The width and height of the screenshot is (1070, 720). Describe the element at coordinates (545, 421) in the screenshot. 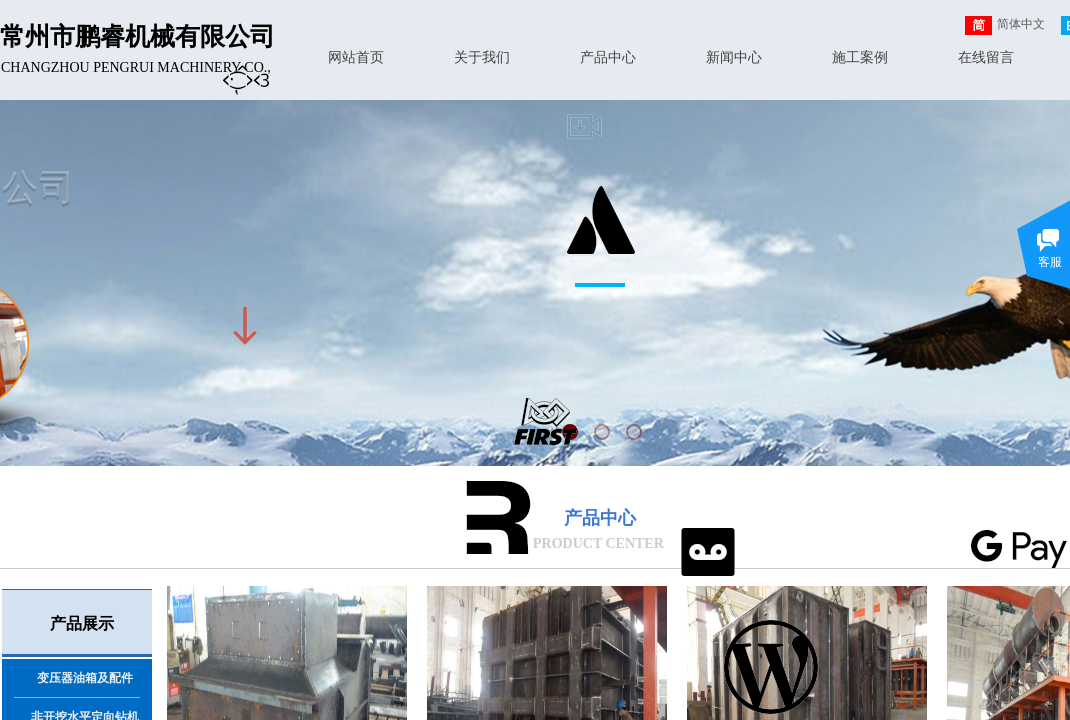

I see `FIRST Robotics competition logo` at that location.